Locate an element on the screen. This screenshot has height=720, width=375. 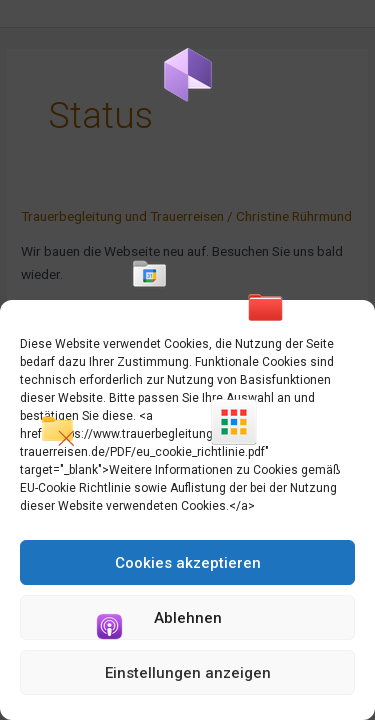
open folder containing google calendar files is located at coordinates (149, 274).